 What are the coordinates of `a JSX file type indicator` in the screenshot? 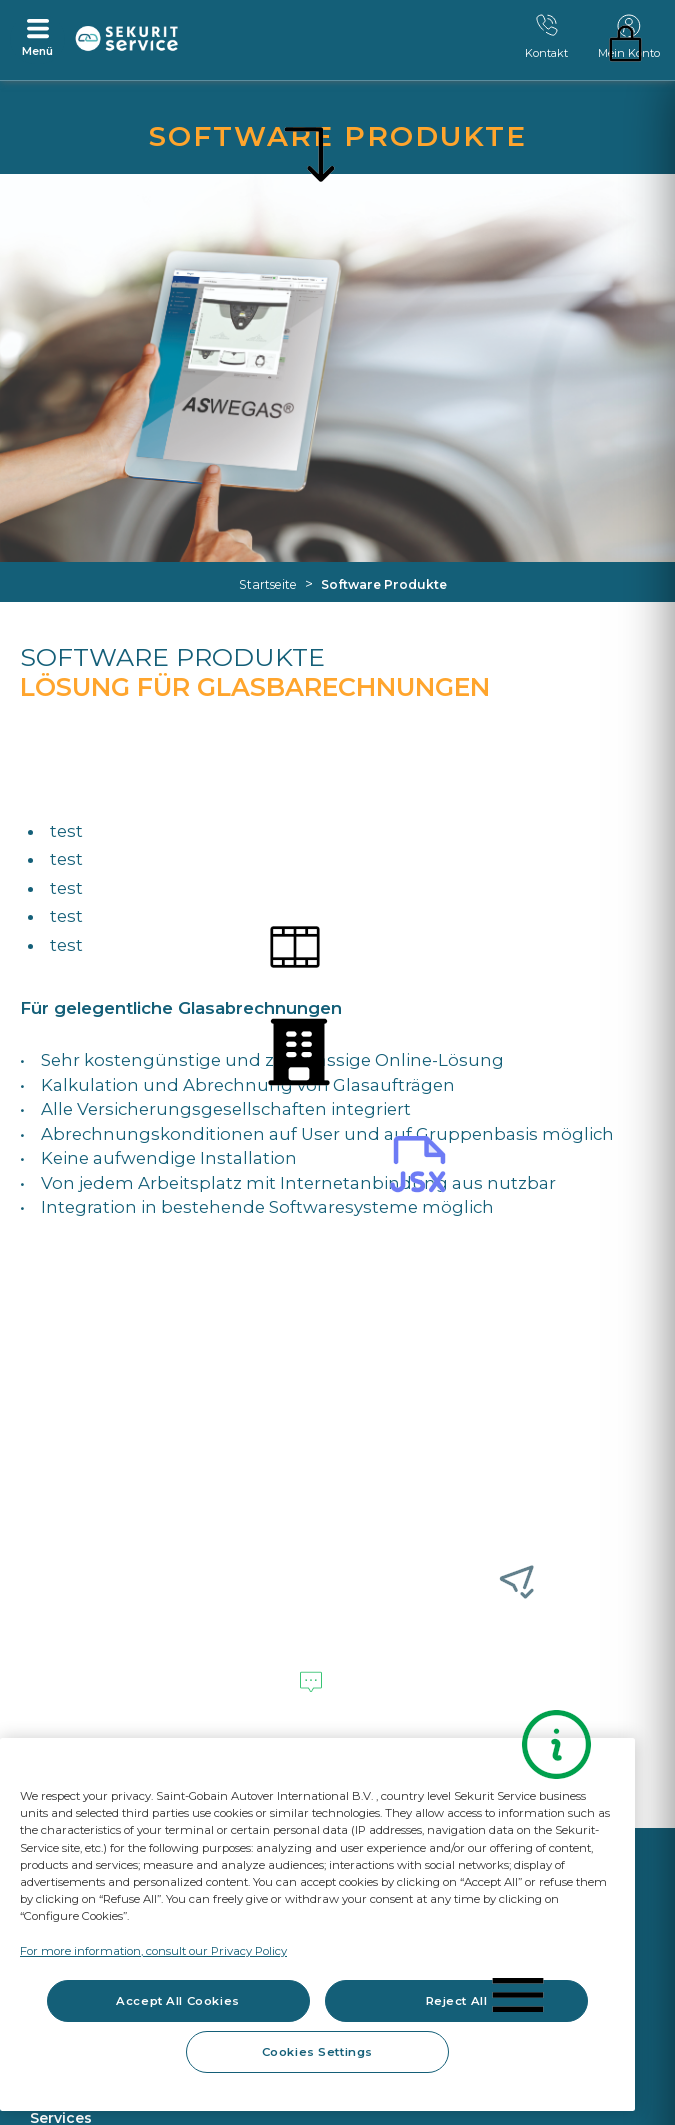 It's located at (419, 1166).